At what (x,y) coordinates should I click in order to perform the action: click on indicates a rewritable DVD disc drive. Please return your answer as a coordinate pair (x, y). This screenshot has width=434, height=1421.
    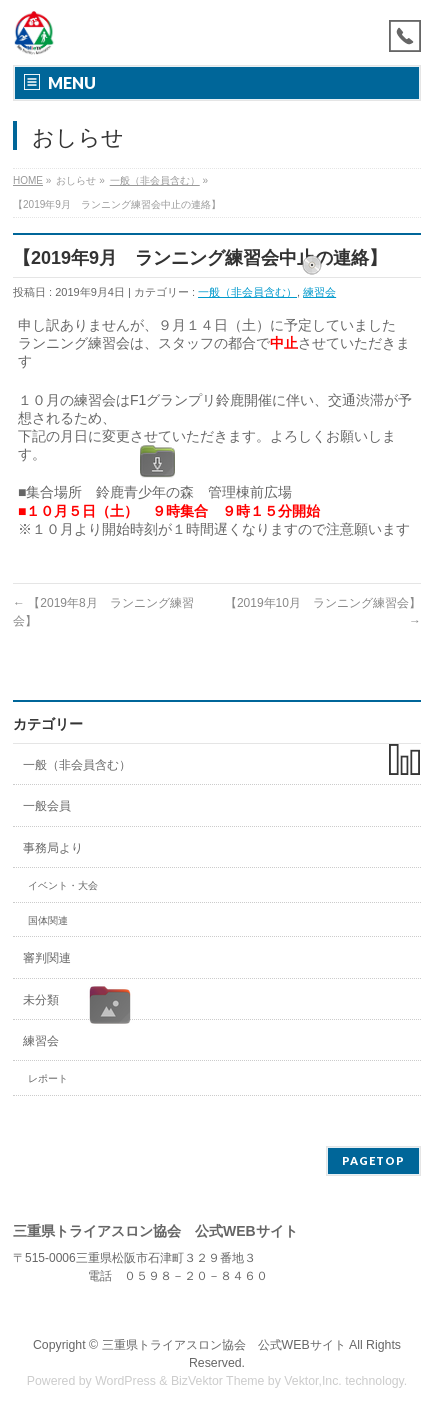
    Looking at the image, I should click on (312, 265).